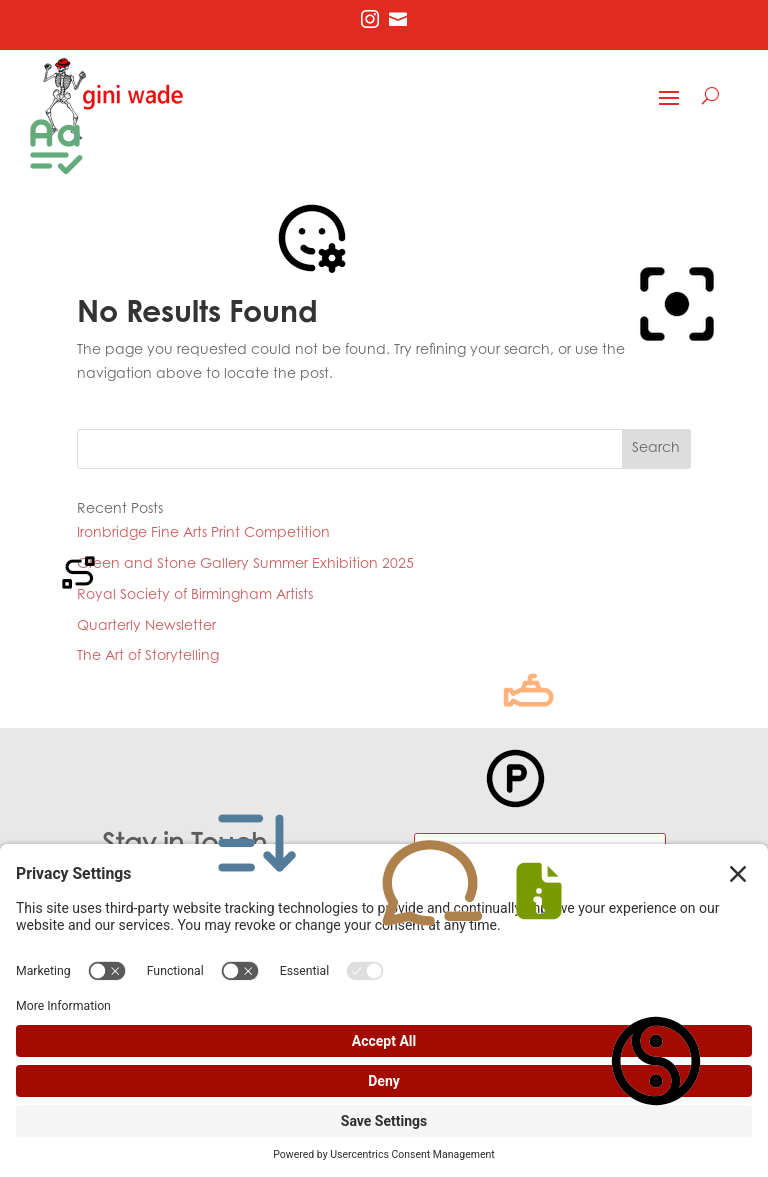 The image size is (768, 1177). Describe the element at coordinates (656, 1061) in the screenshot. I see `toggle balance or harmony mode` at that location.